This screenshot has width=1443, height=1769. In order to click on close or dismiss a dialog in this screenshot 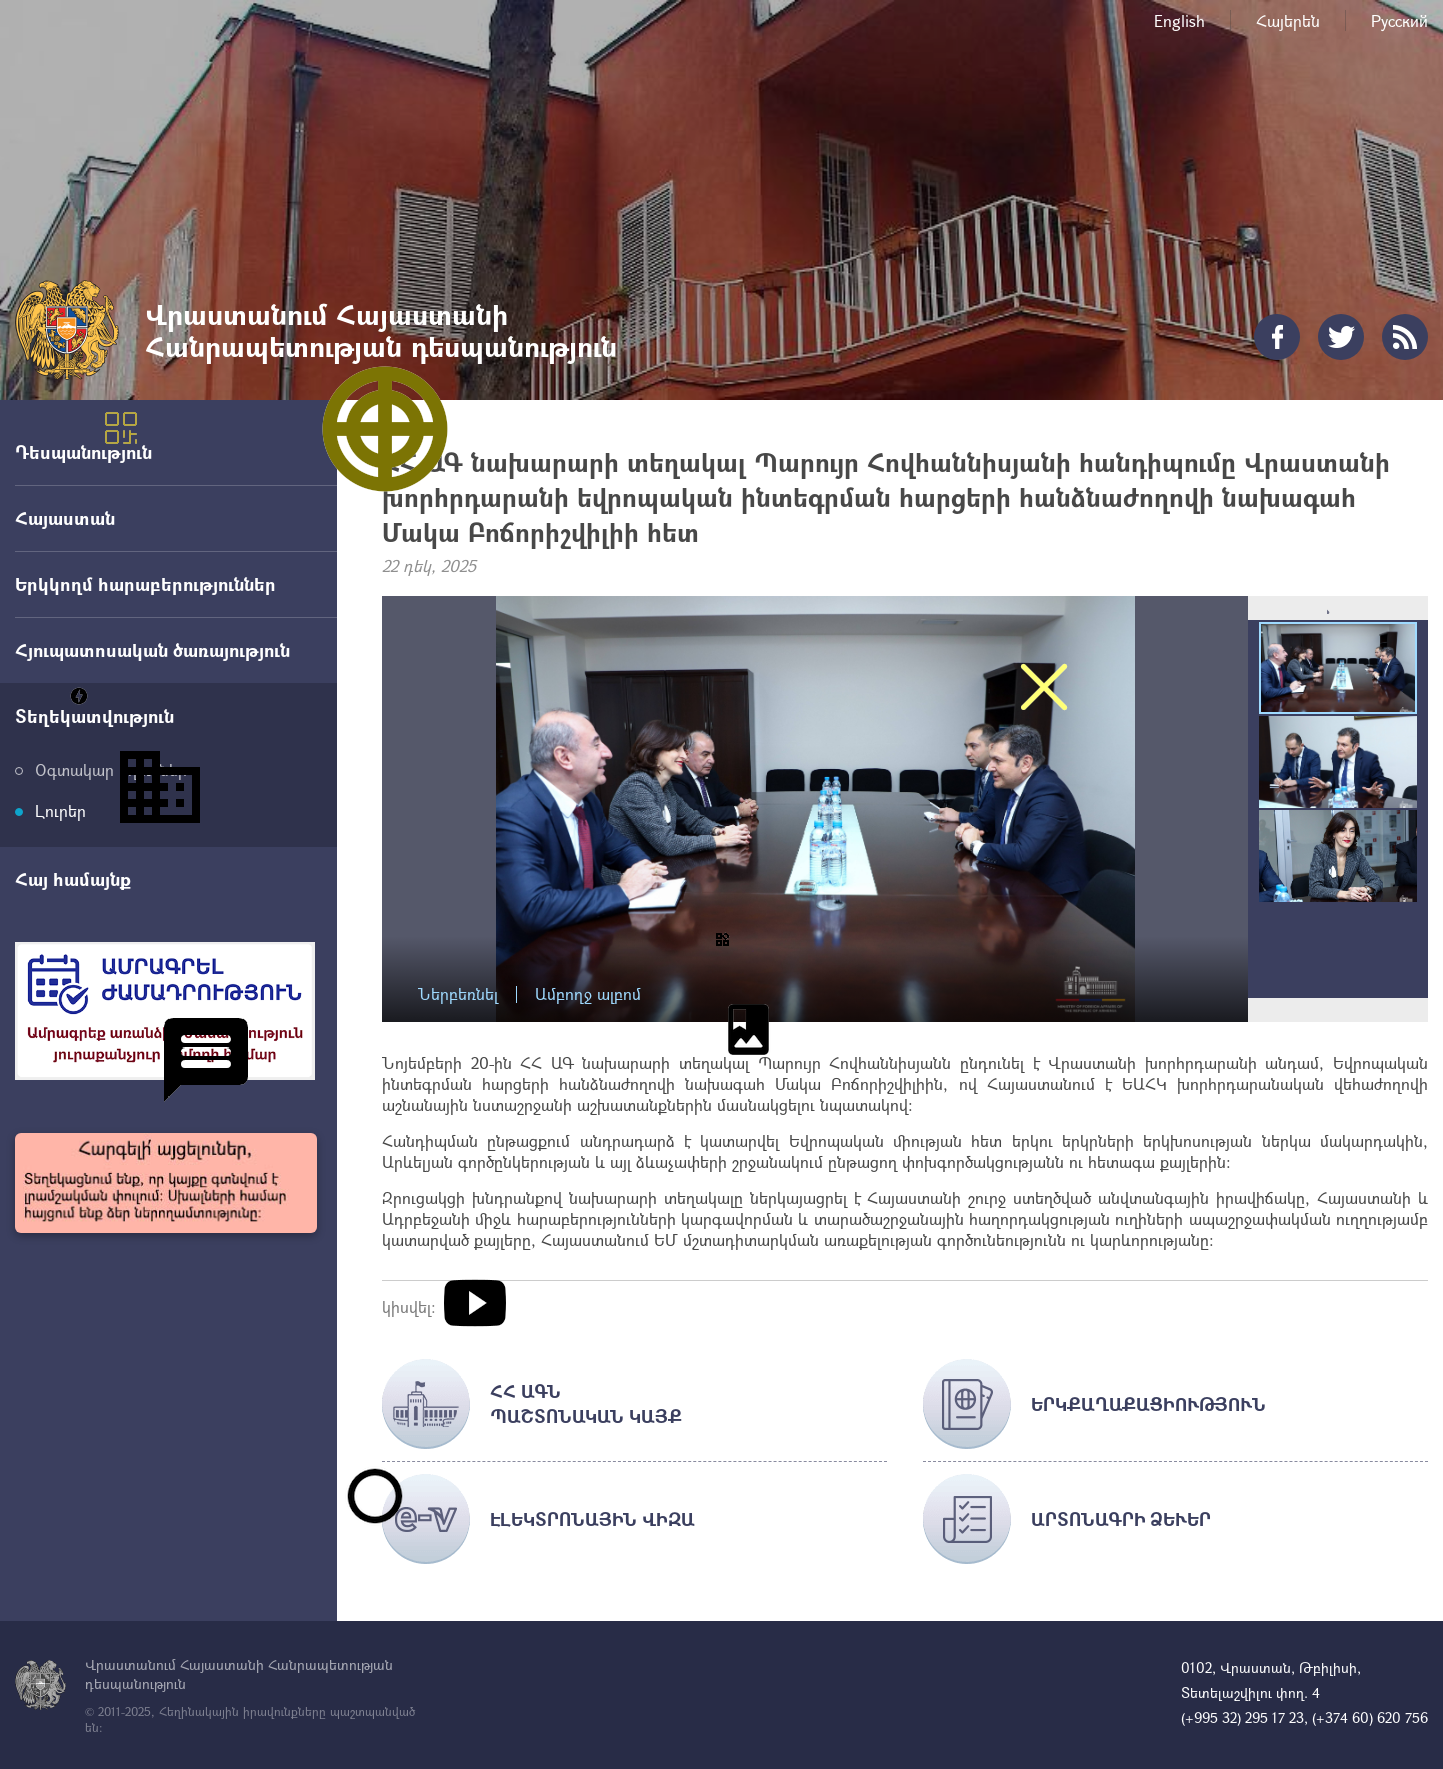, I will do `click(1044, 687)`.